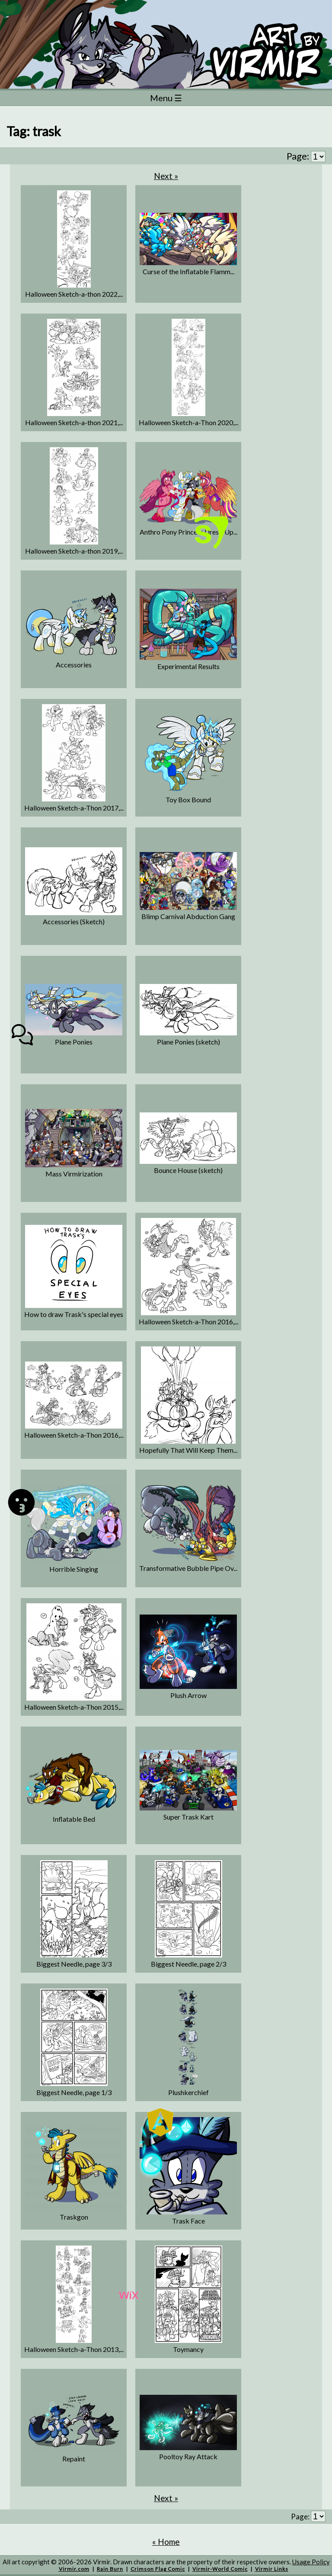  What do you see at coordinates (160, 2122) in the screenshot?
I see `angular framework logo` at bounding box center [160, 2122].